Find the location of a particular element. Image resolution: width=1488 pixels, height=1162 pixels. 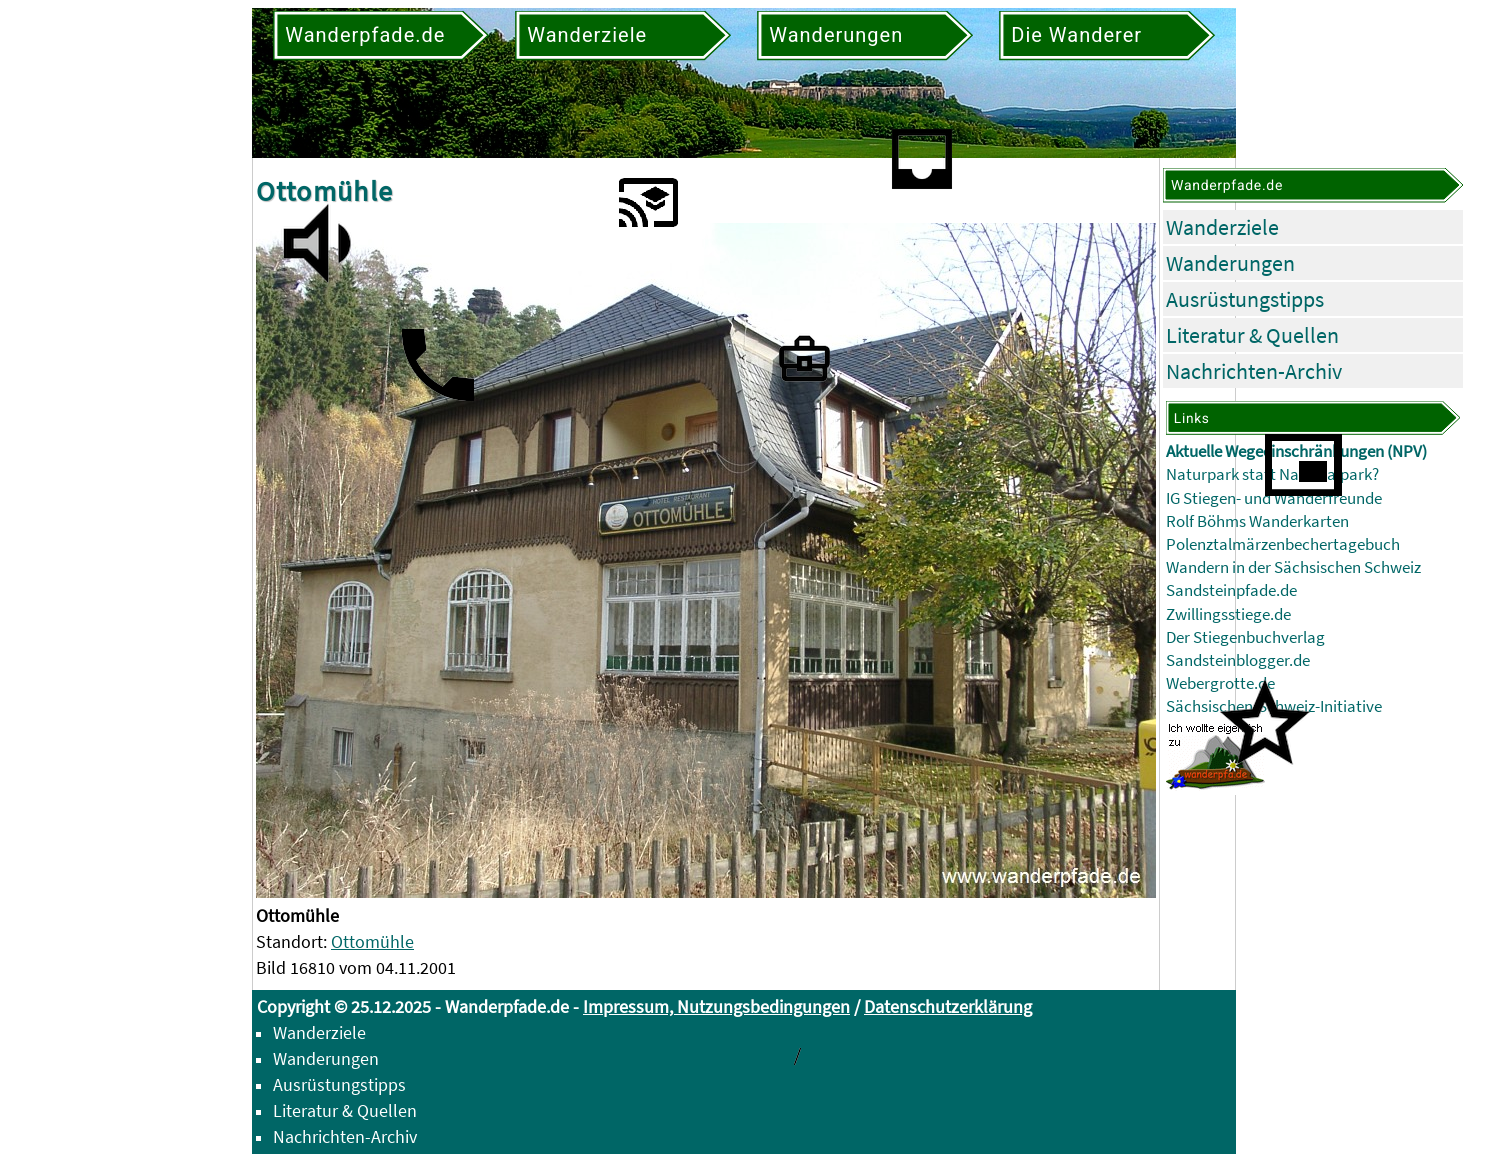

cast or share screen to classroom display is located at coordinates (648, 202).